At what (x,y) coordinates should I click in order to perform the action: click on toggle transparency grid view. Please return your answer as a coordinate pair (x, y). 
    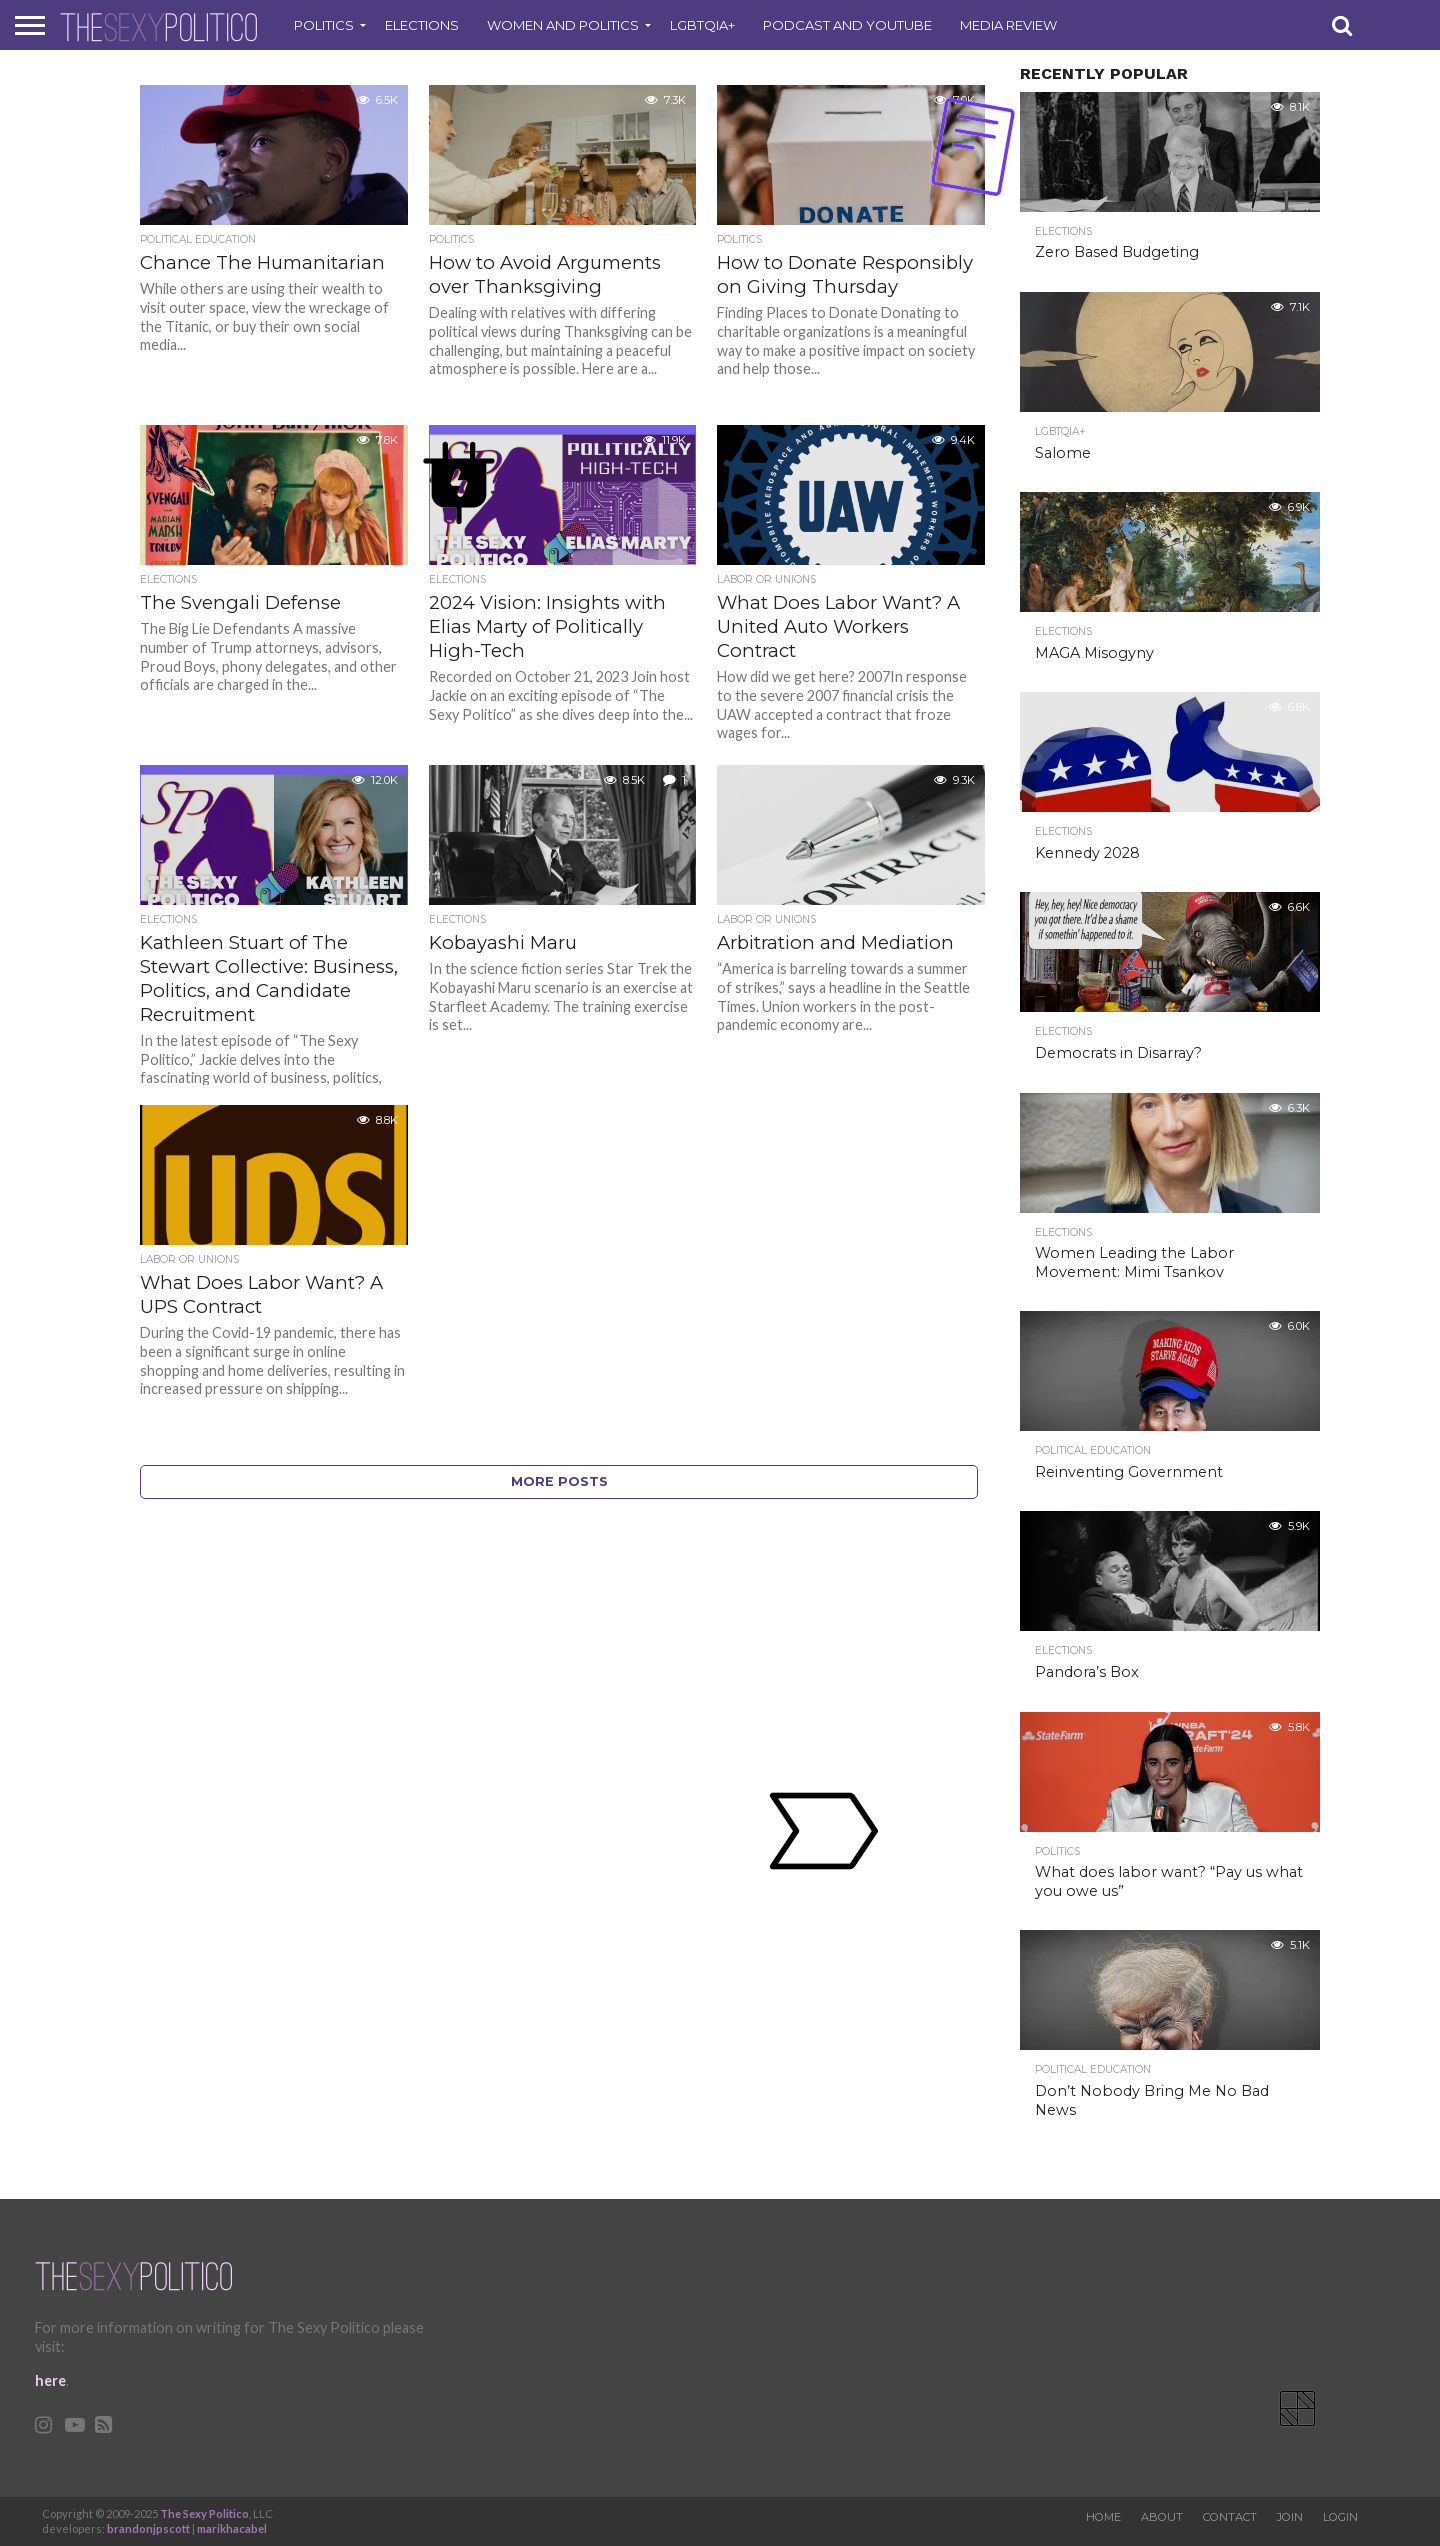
    Looking at the image, I should click on (1297, 2408).